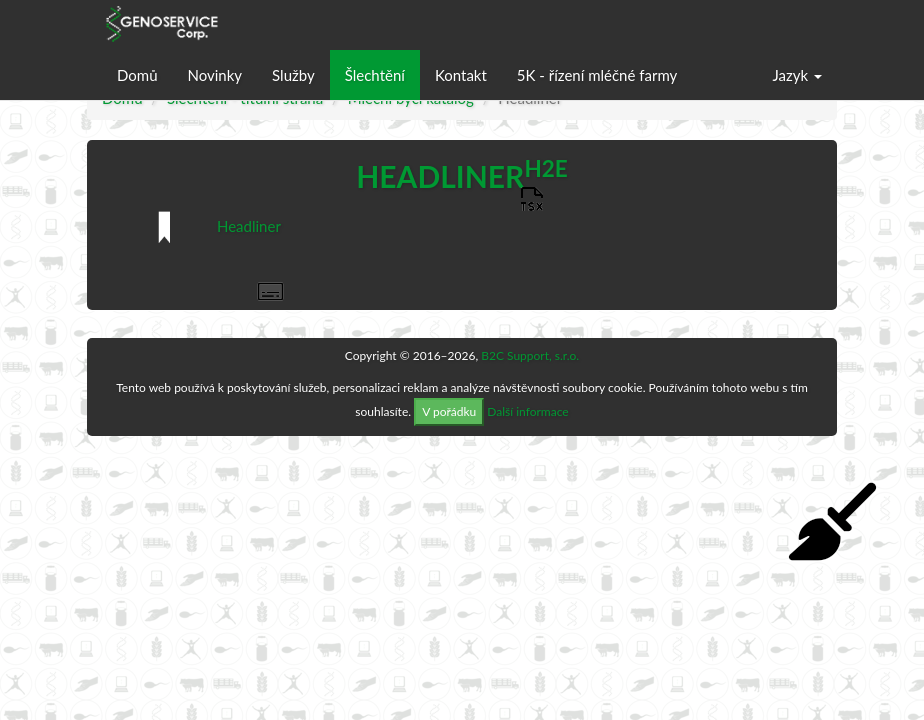 This screenshot has width=924, height=720. What do you see at coordinates (832, 521) in the screenshot?
I see `clear or clean up items` at bounding box center [832, 521].